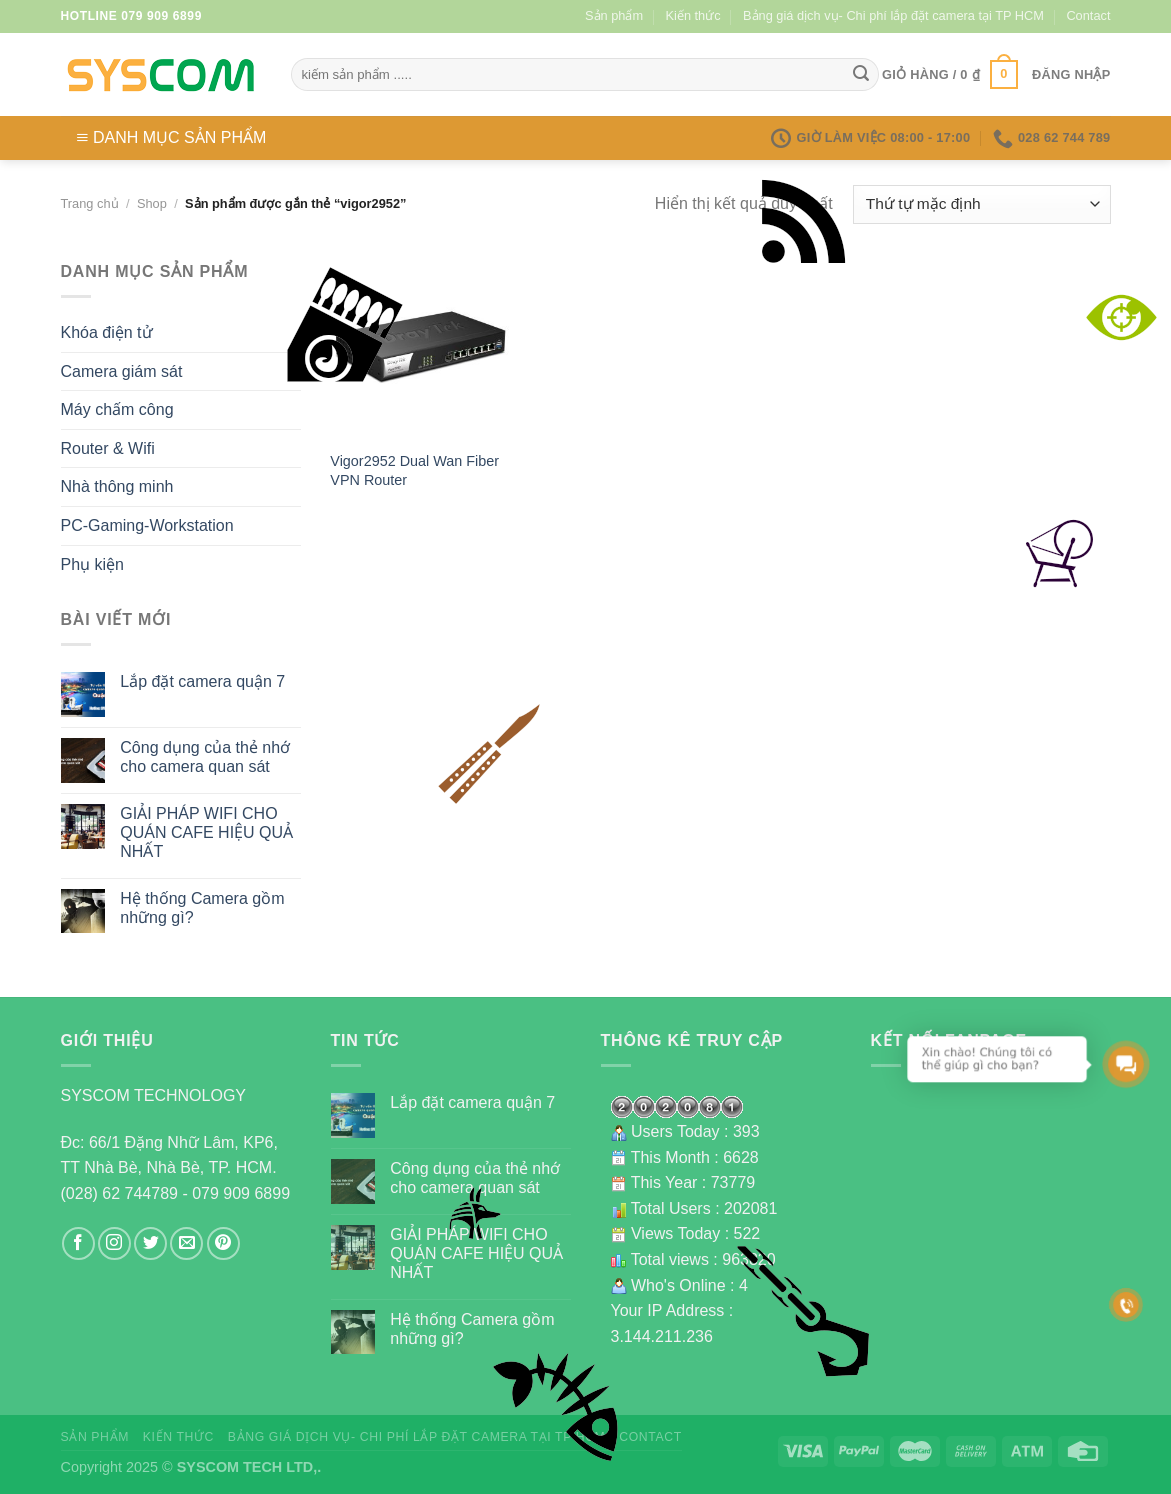 This screenshot has height=1494, width=1171. I want to click on equip meat hook weapon or tool, so click(803, 1312).